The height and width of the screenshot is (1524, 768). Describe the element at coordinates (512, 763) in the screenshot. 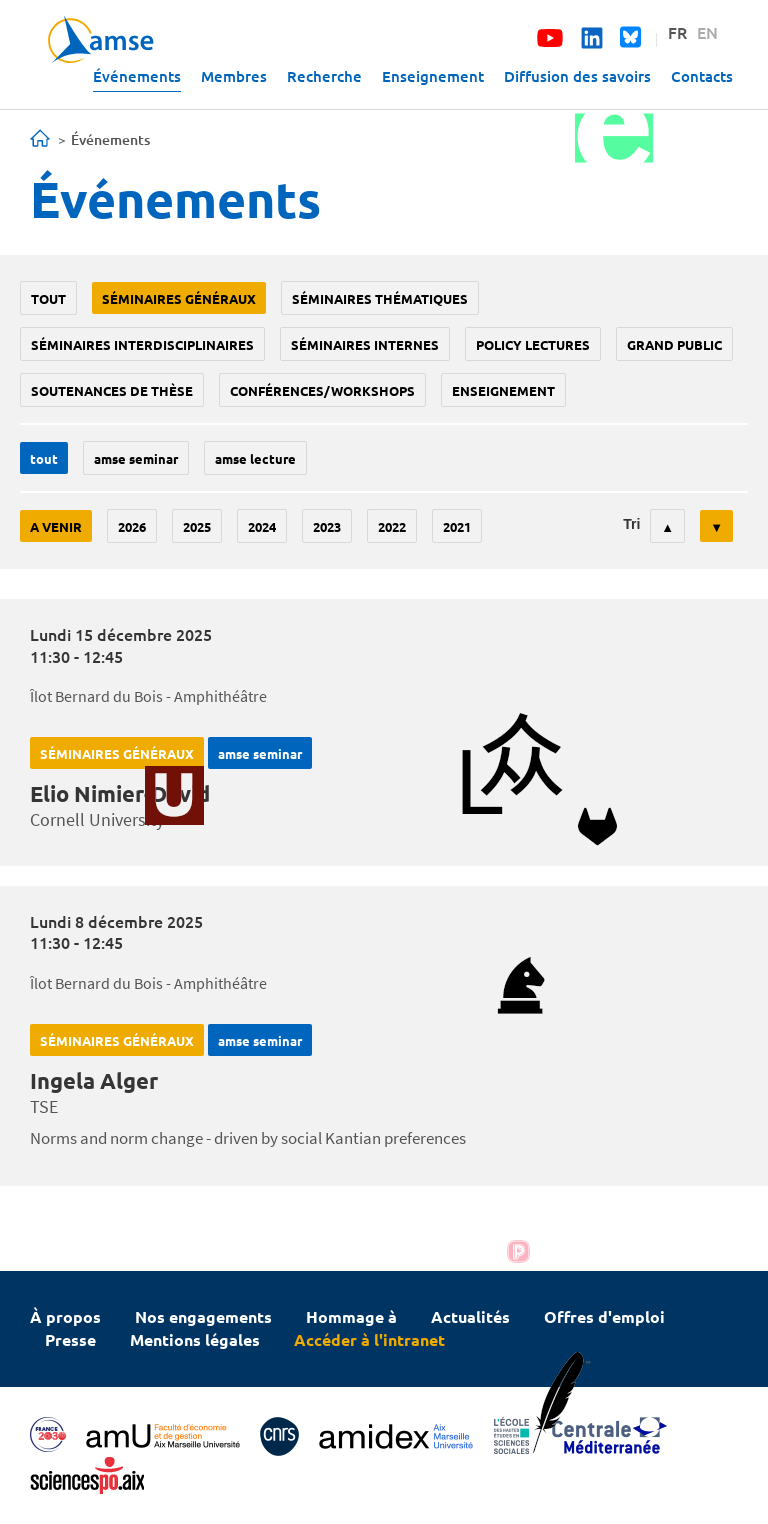

I see `open LibreTranslate translation service` at that location.